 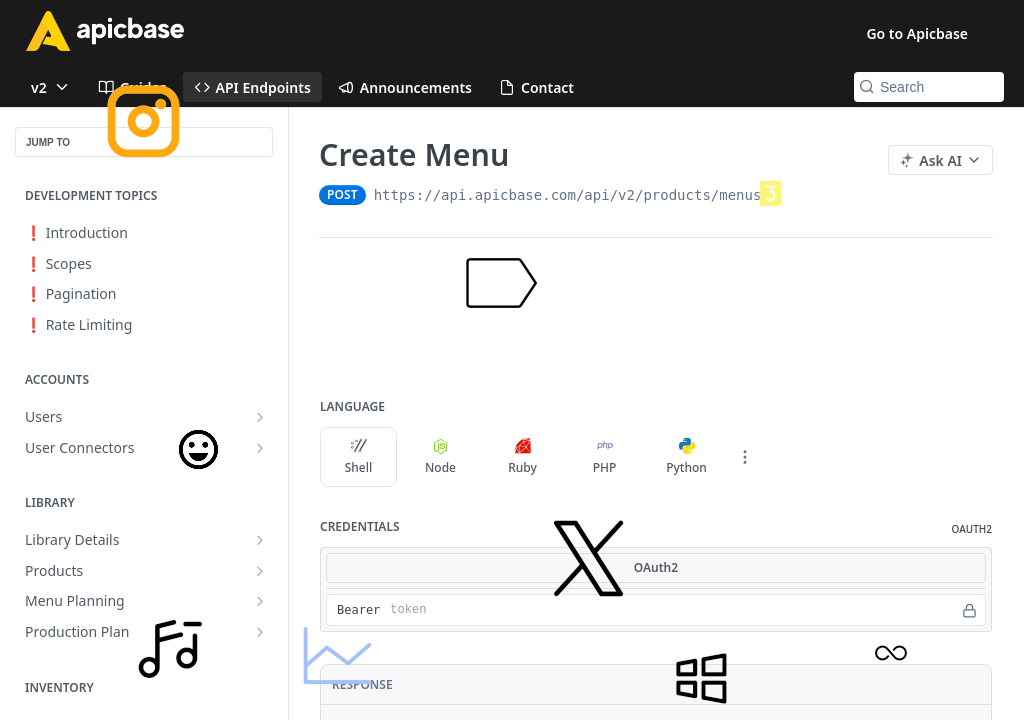 What do you see at coordinates (770, 193) in the screenshot?
I see `indicates step three in a multi-step process` at bounding box center [770, 193].